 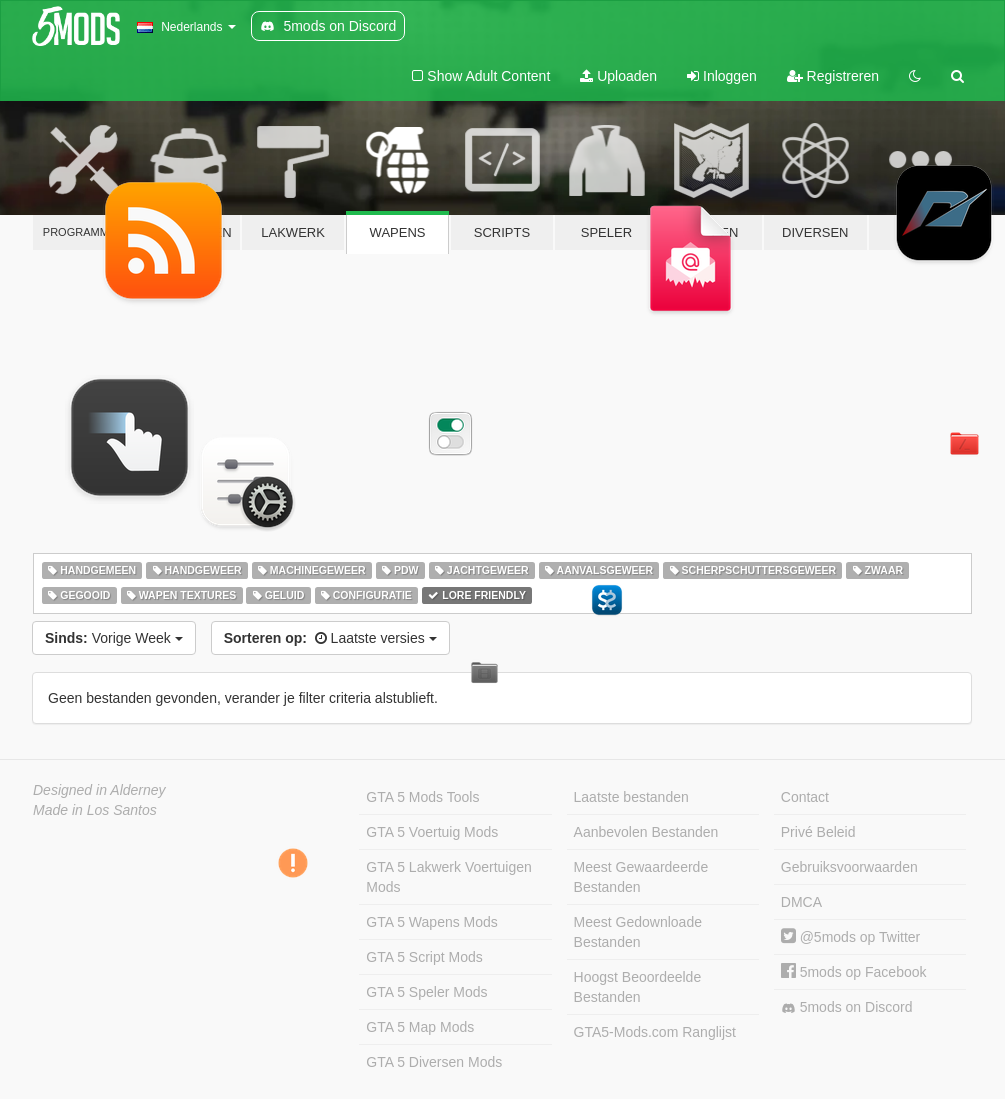 What do you see at coordinates (944, 213) in the screenshot?
I see `launch need for speed rivals game` at bounding box center [944, 213].